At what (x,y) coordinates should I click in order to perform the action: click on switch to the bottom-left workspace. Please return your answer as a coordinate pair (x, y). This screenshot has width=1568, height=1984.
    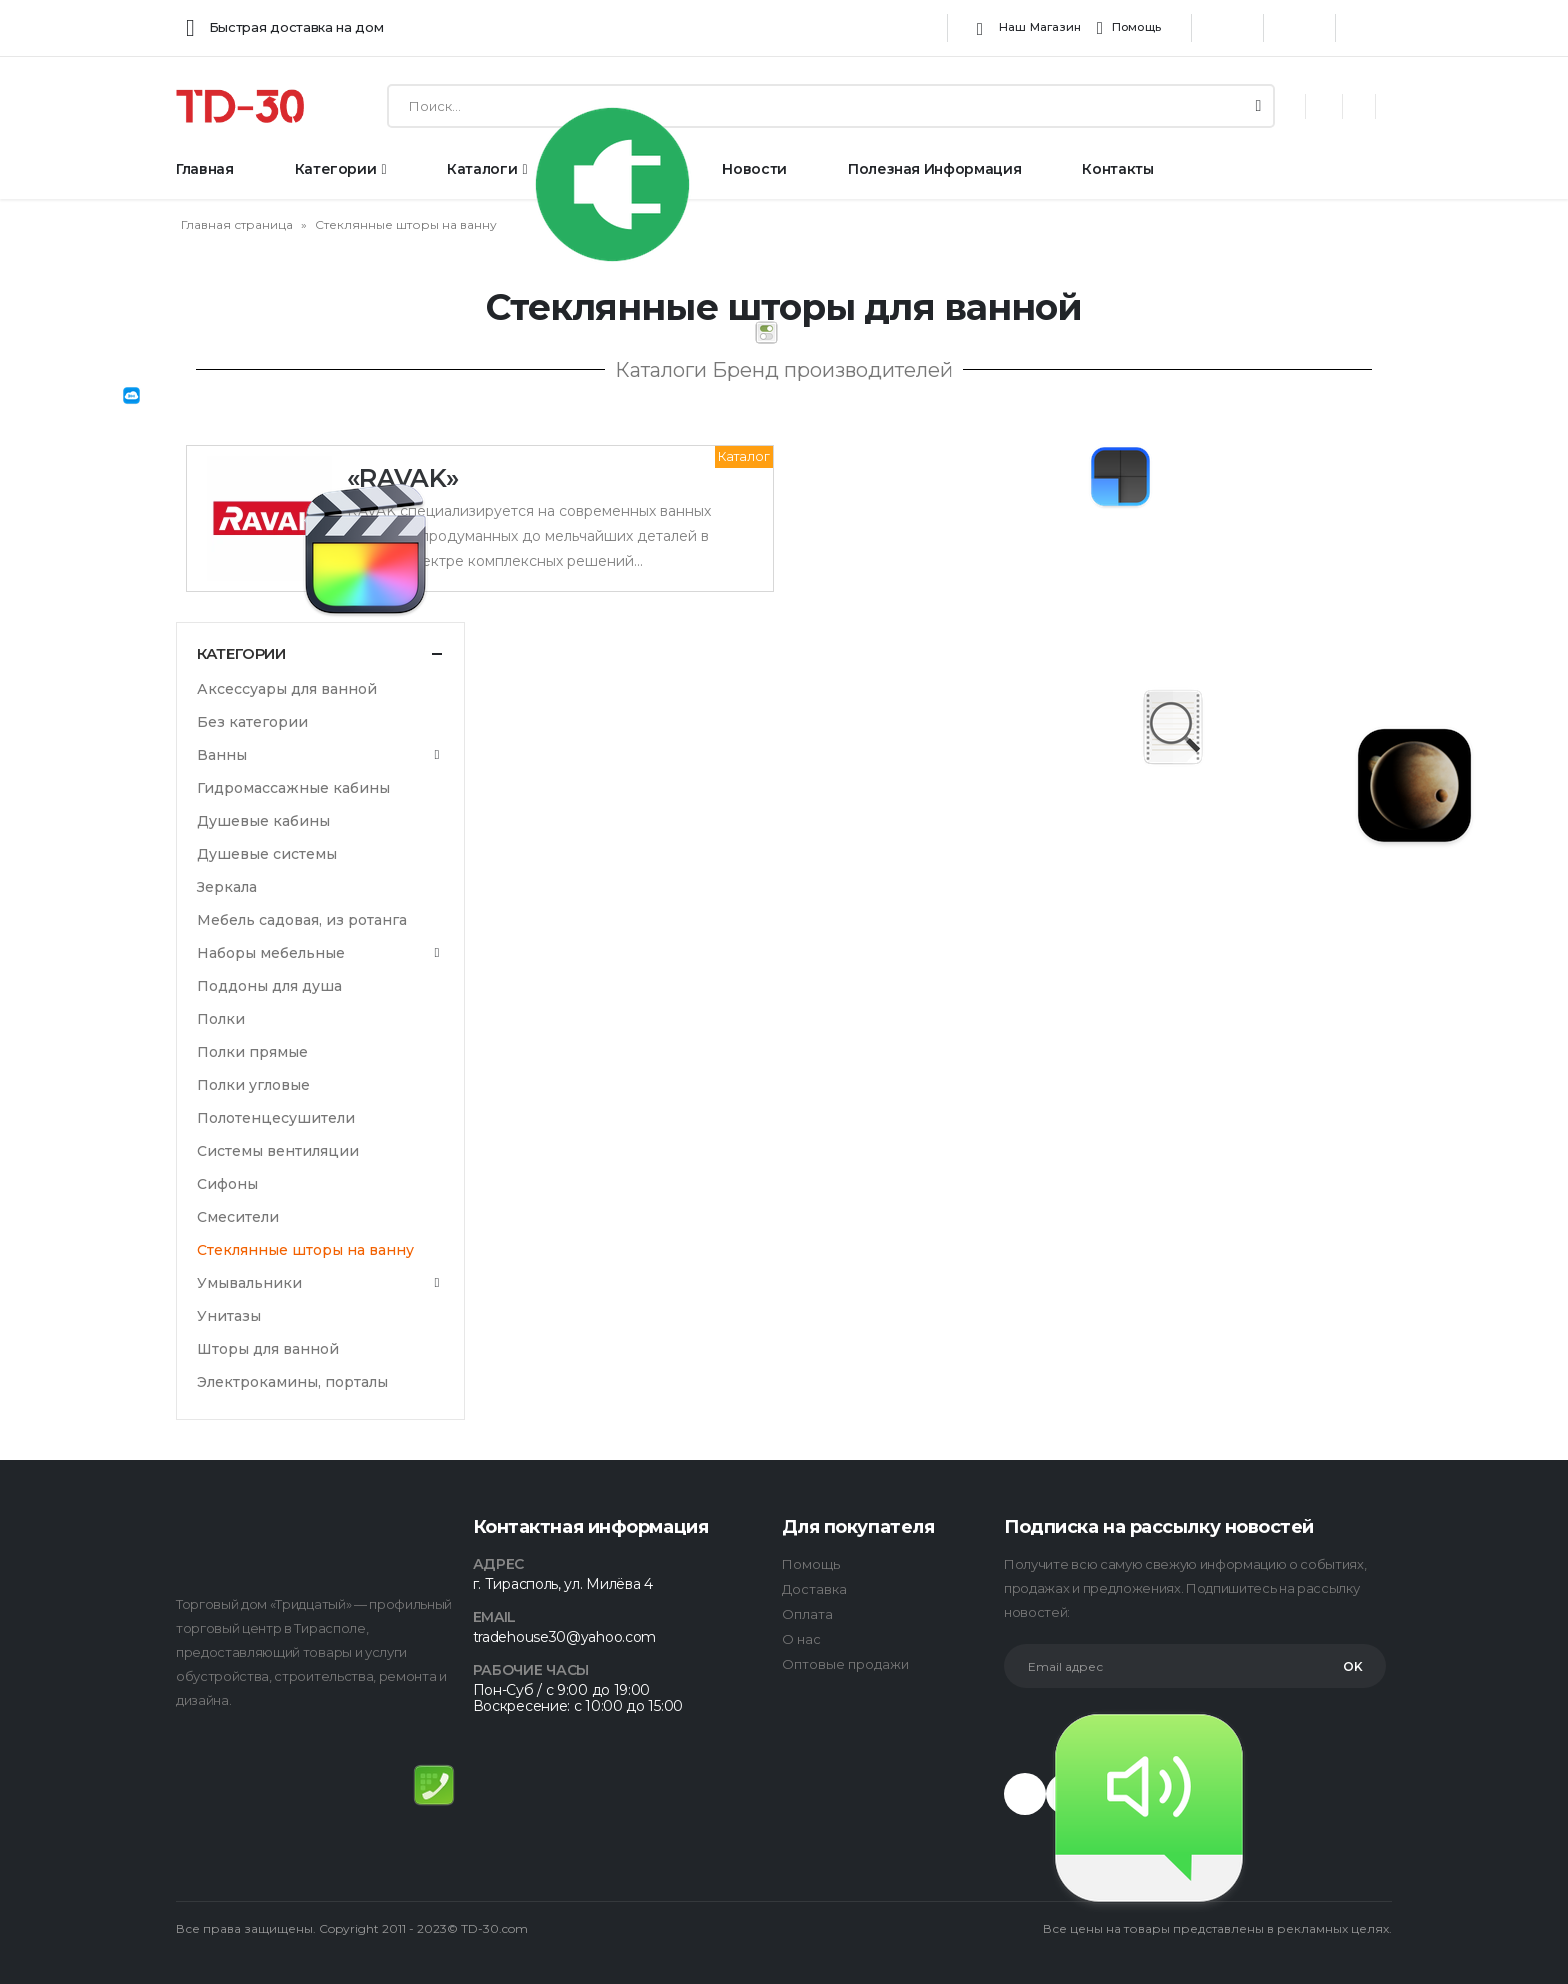
    Looking at the image, I should click on (1120, 476).